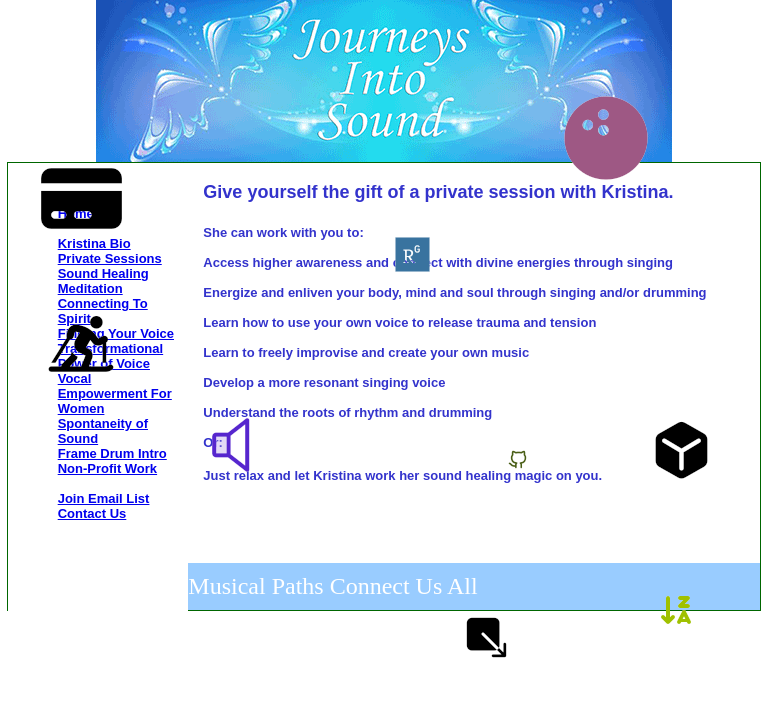  What do you see at coordinates (412, 254) in the screenshot?
I see `visit ResearchGate profile or page` at bounding box center [412, 254].